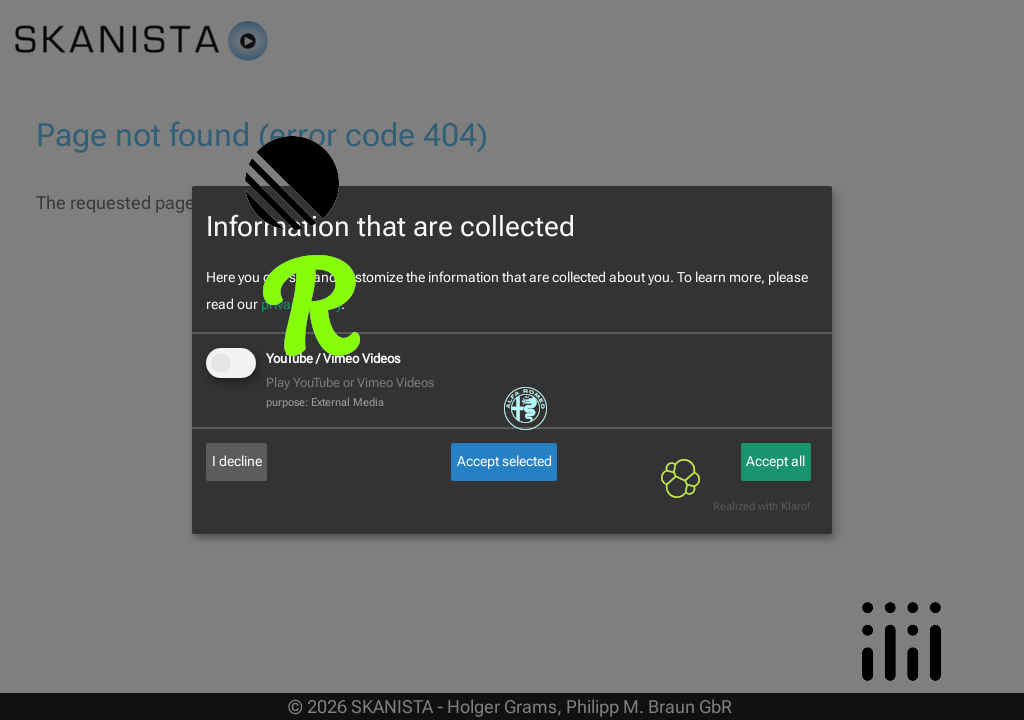 The width and height of the screenshot is (1024, 720). I want to click on plotly data visualization platform logo, so click(901, 641).